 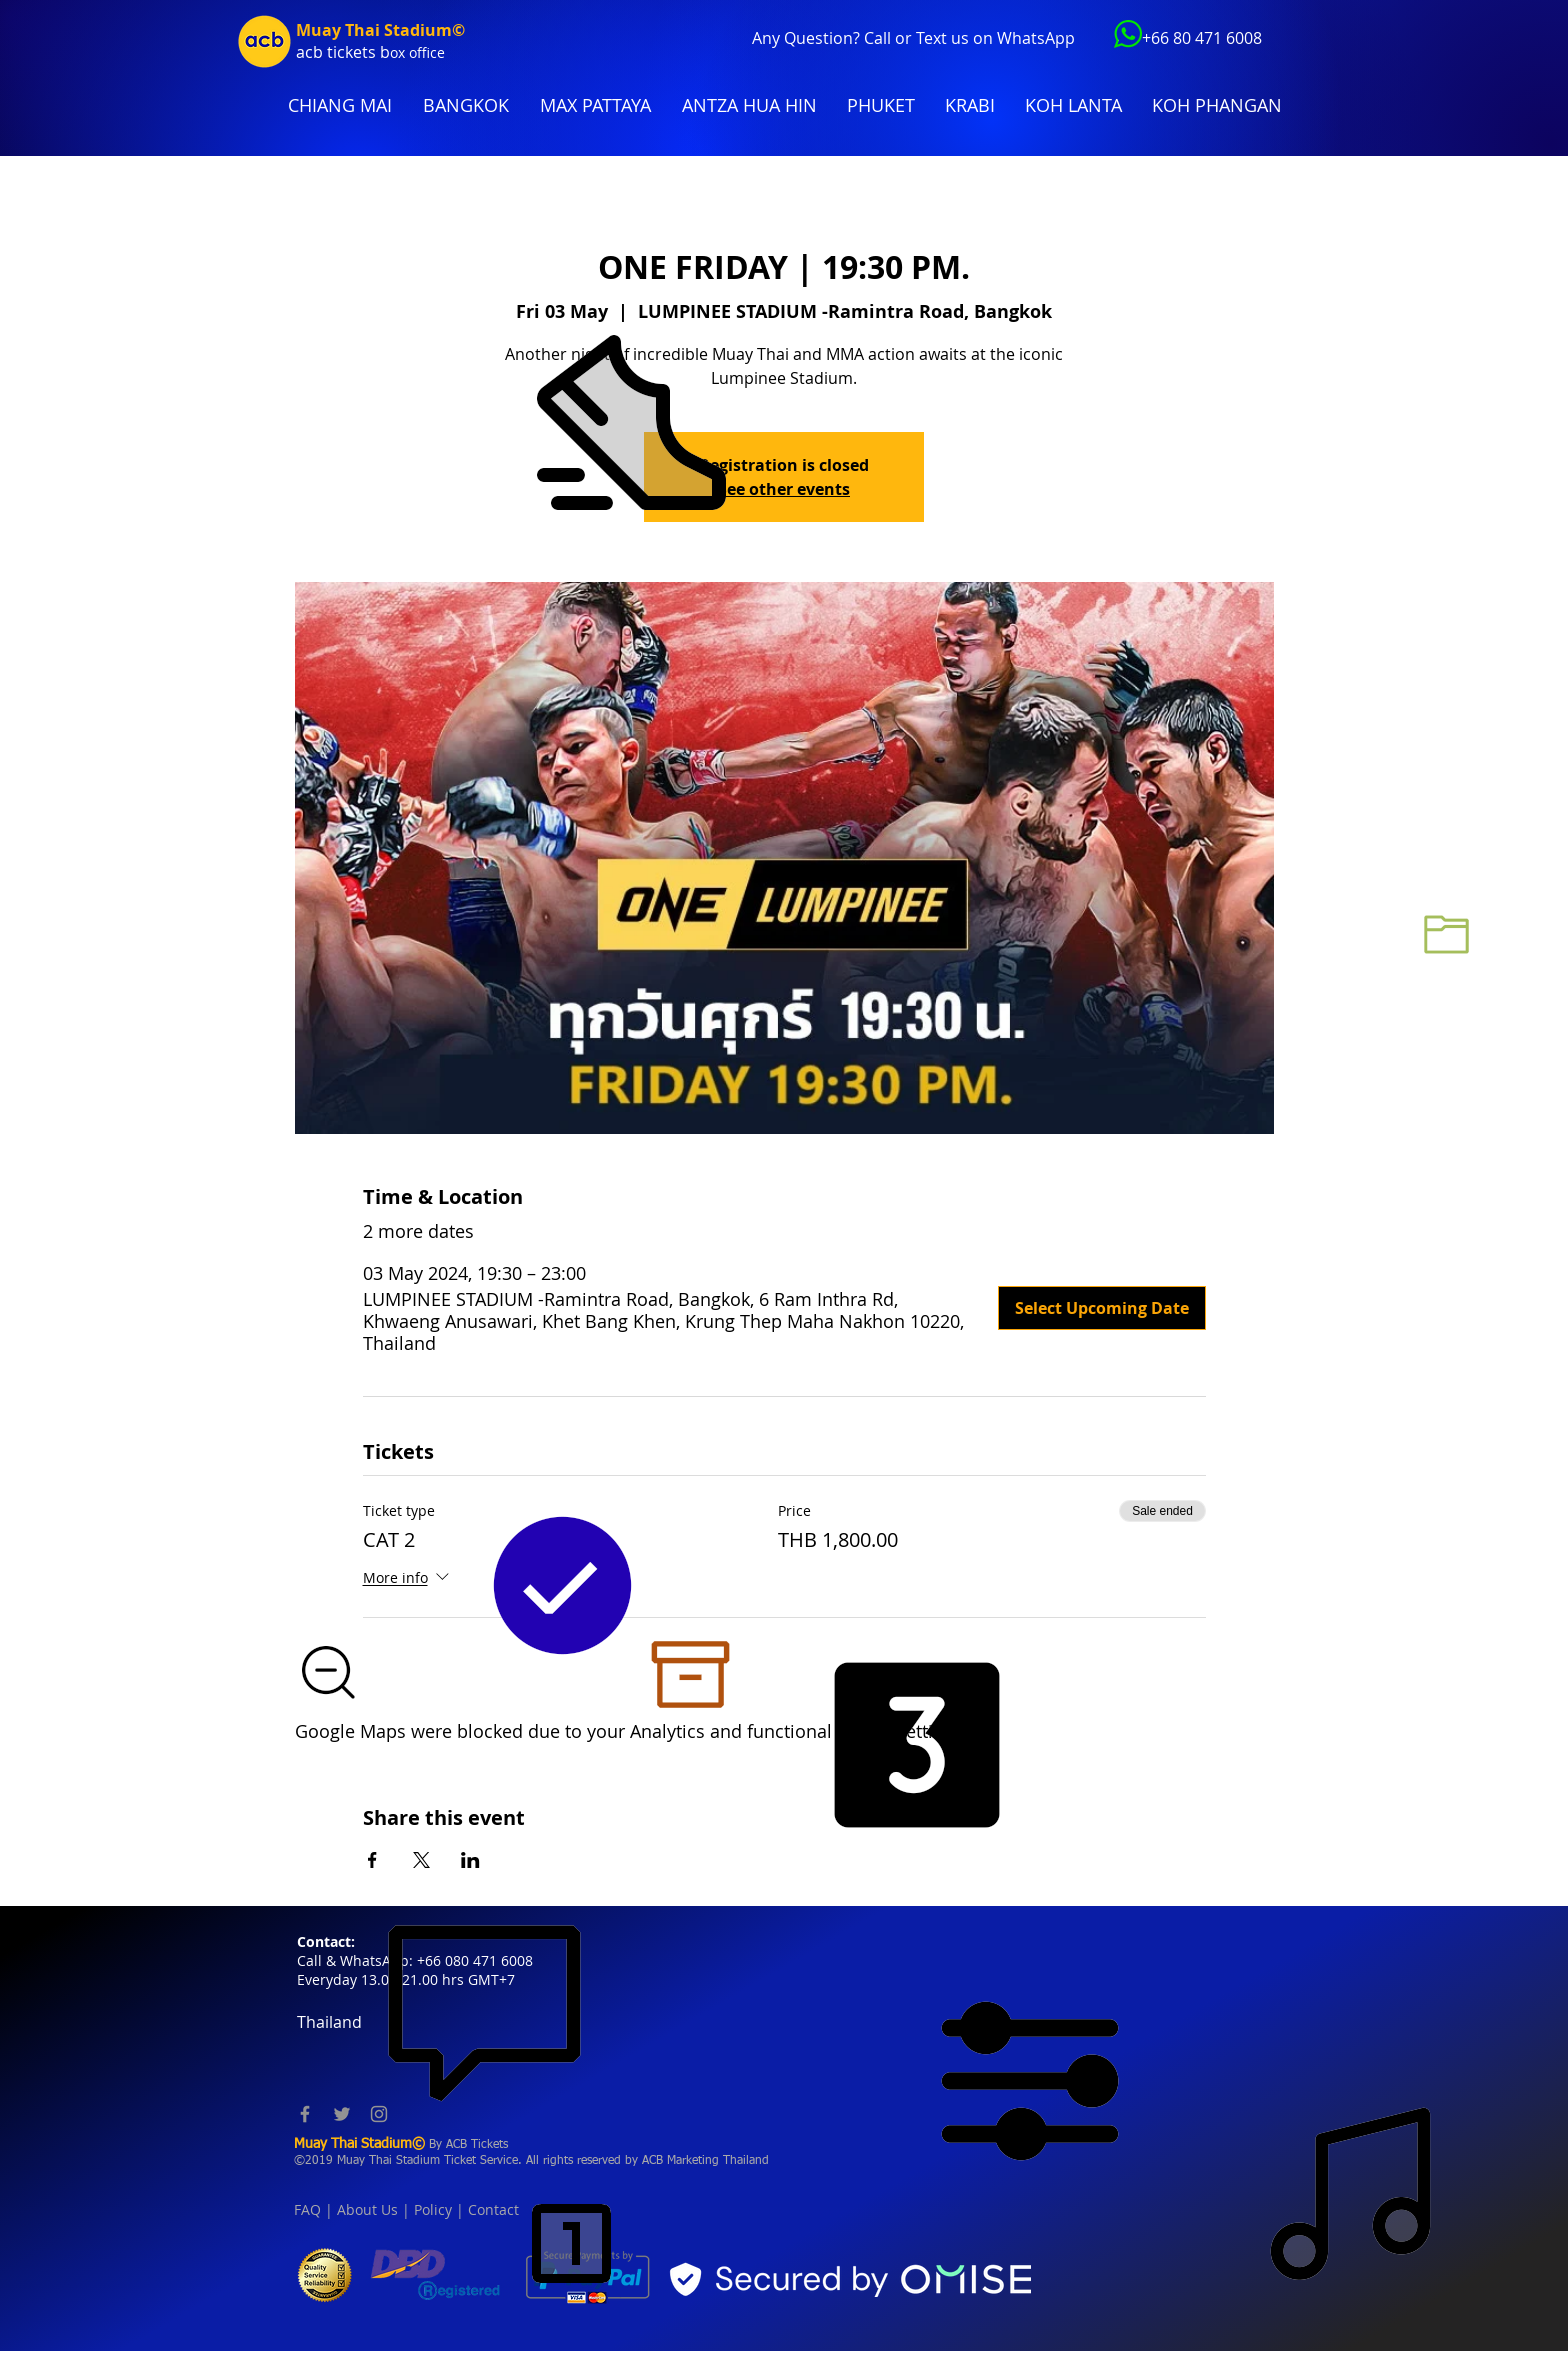 What do you see at coordinates (917, 1745) in the screenshot?
I see `select option three from a numbered list` at bounding box center [917, 1745].